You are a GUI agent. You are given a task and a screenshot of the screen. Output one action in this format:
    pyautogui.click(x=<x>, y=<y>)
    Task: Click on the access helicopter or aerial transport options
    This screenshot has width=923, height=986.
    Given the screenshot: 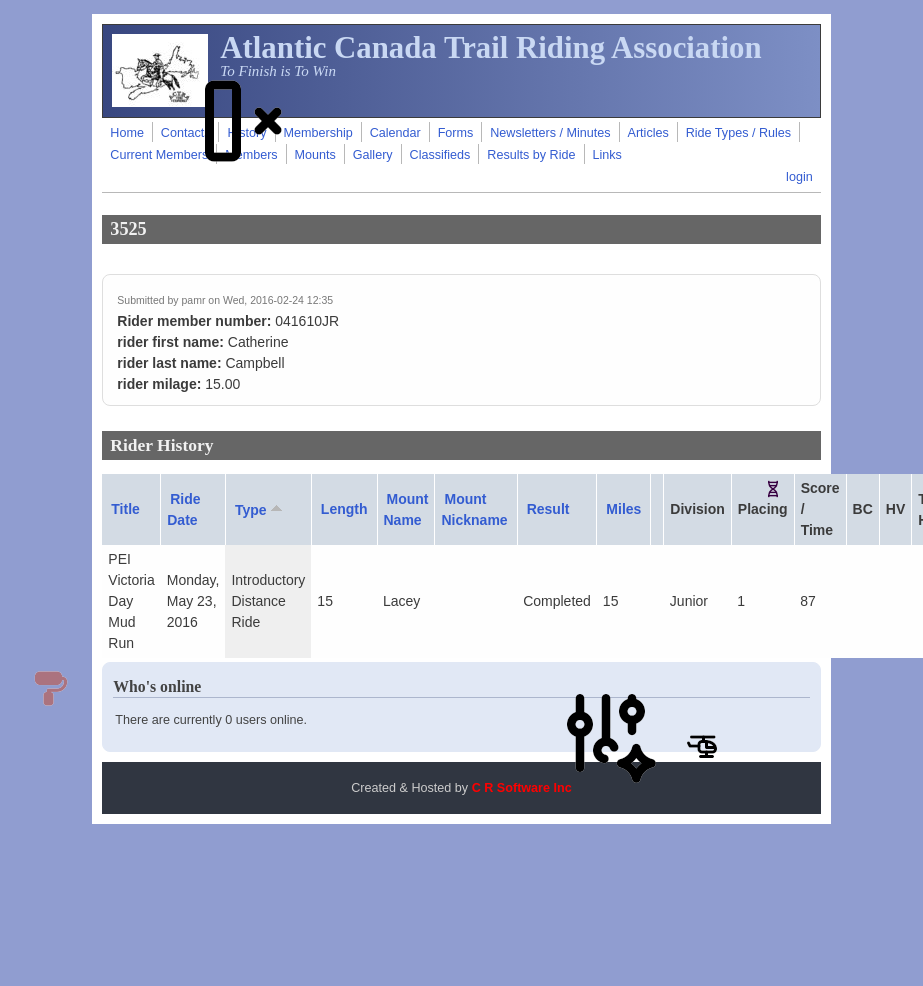 What is the action you would take?
    pyautogui.click(x=702, y=746)
    